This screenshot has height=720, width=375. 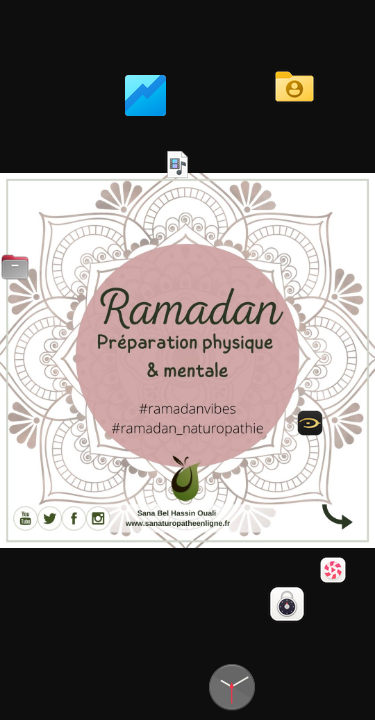 What do you see at coordinates (177, 164) in the screenshot?
I see `open a media file containing audio or video content` at bounding box center [177, 164].